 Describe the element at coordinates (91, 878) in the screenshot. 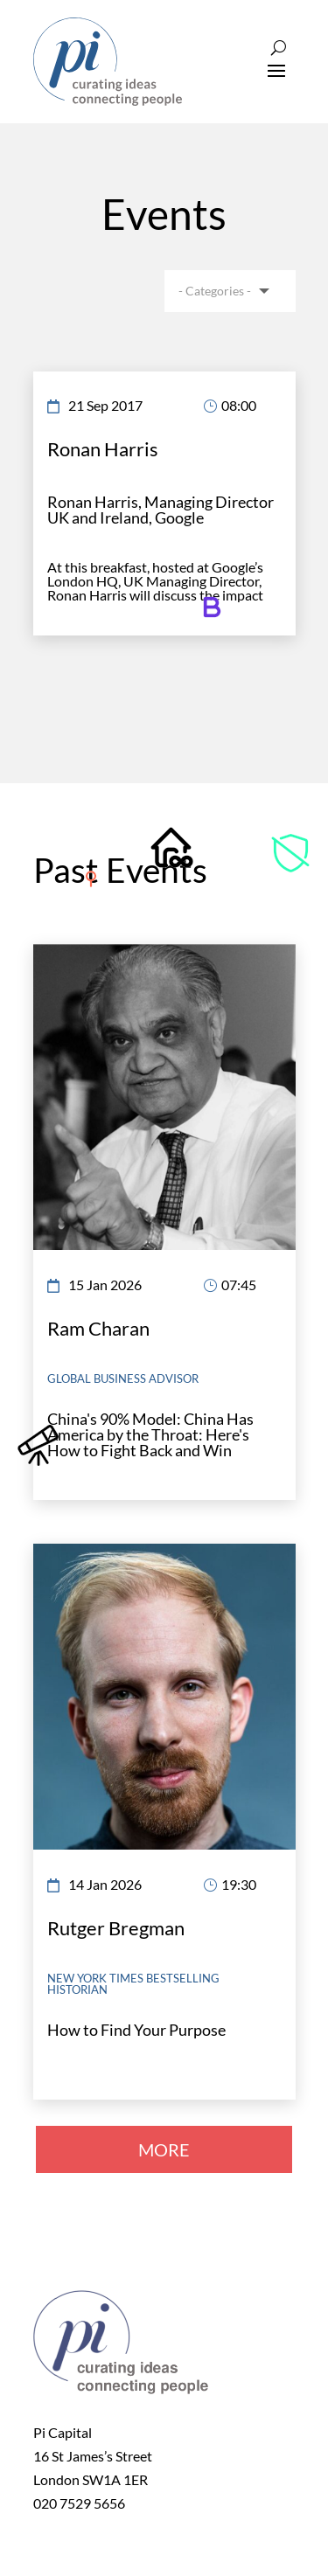

I see `indicates gender-neutral or non-binary option` at that location.